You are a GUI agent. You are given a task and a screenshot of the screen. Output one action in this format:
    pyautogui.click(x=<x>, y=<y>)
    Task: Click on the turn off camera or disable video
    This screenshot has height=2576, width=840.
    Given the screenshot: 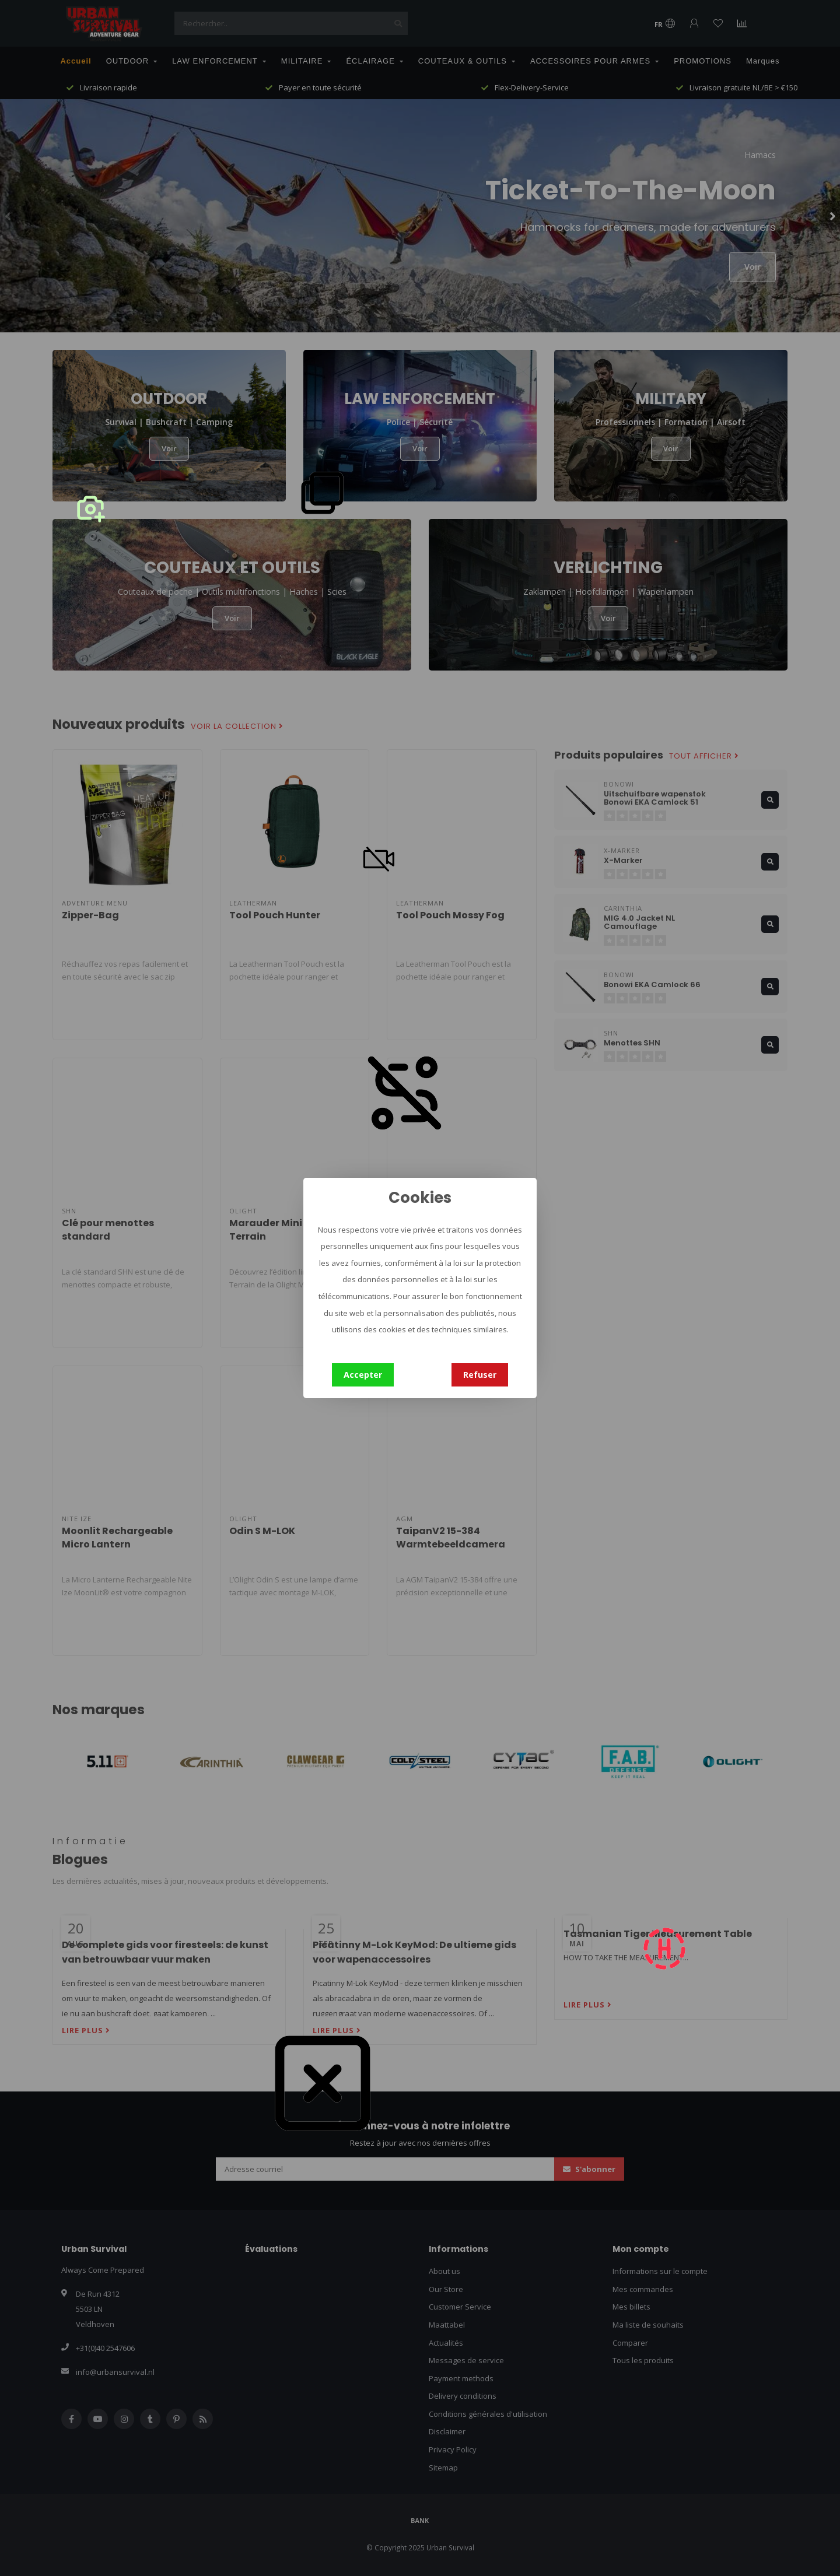 What is the action you would take?
    pyautogui.click(x=377, y=859)
    